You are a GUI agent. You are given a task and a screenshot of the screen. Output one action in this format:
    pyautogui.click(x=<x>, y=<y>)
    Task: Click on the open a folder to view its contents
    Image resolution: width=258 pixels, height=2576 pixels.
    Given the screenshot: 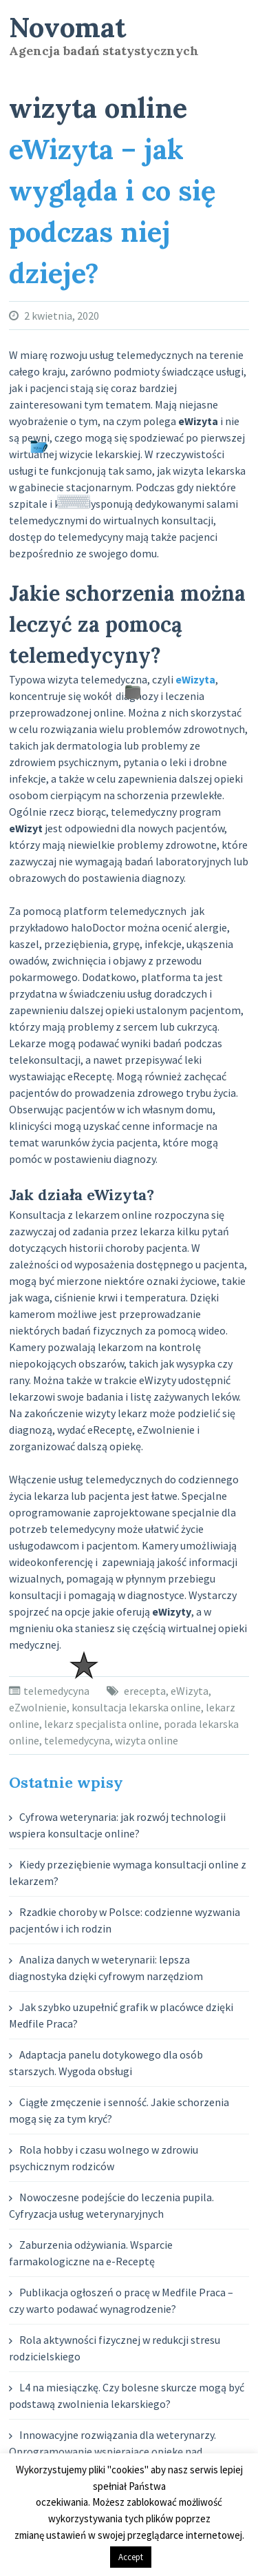 What is the action you would take?
    pyautogui.click(x=133, y=692)
    